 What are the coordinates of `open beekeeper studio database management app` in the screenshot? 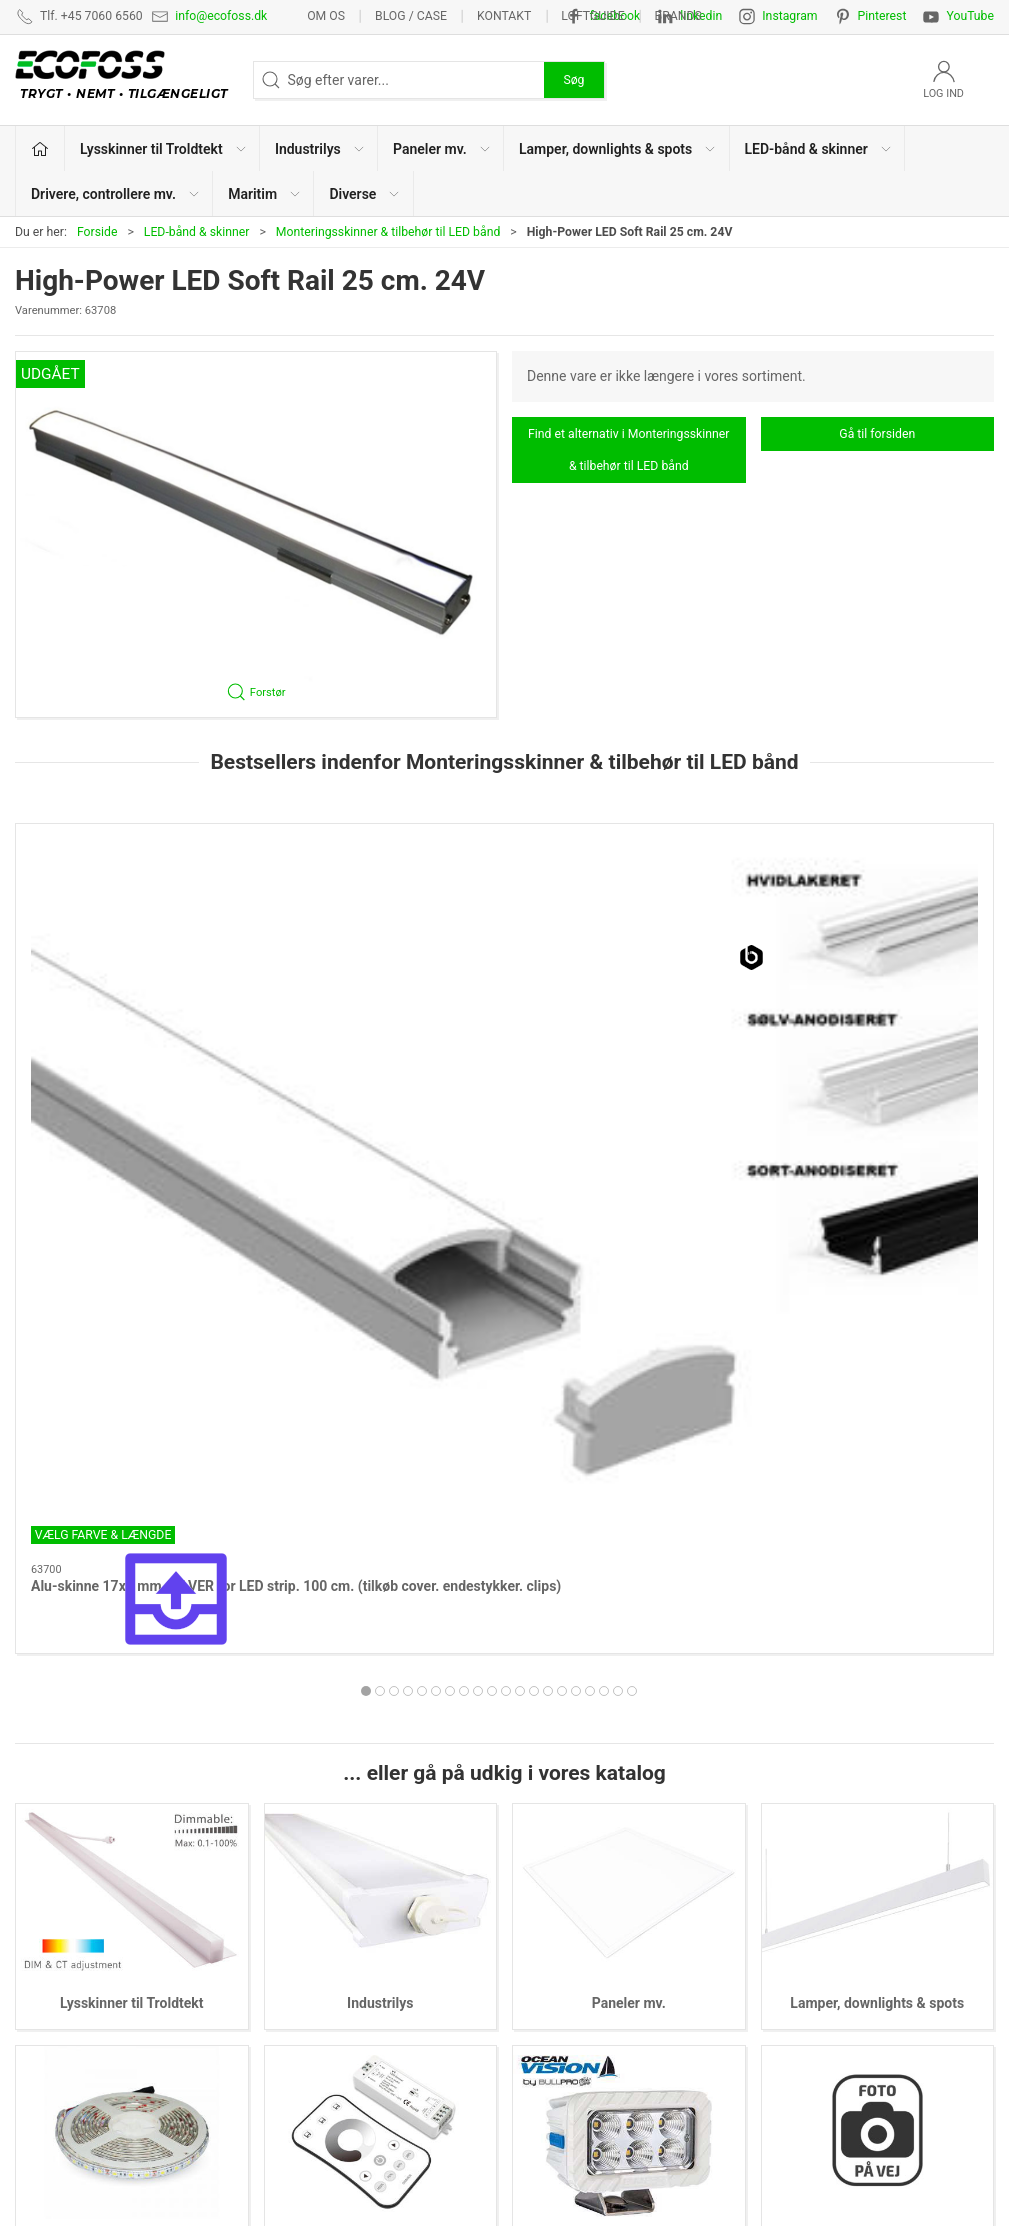 It's located at (751, 957).